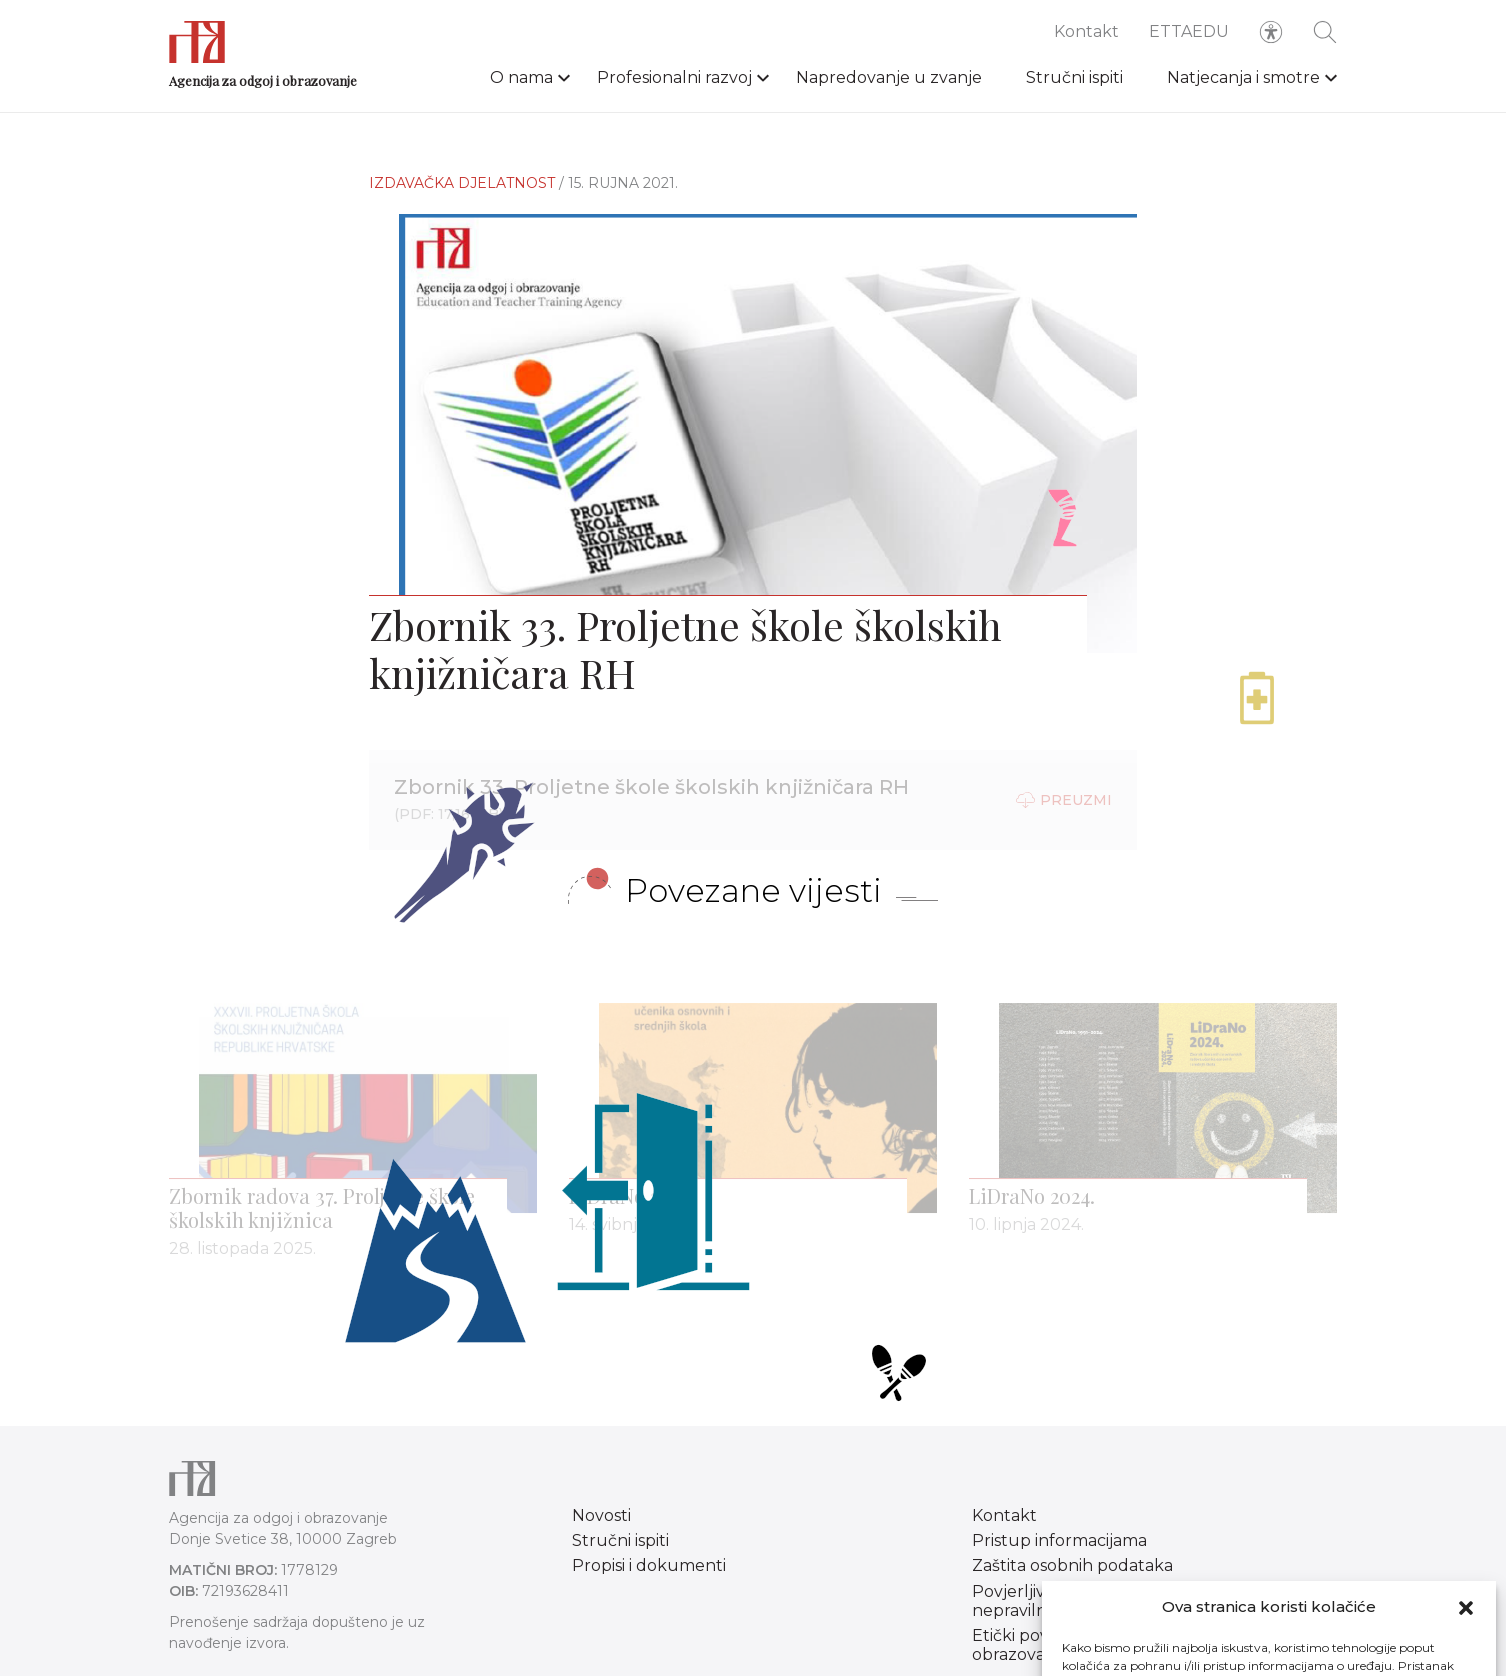 The width and height of the screenshot is (1506, 1676). I want to click on explore mountain trails or scenic routes, so click(435, 1250).